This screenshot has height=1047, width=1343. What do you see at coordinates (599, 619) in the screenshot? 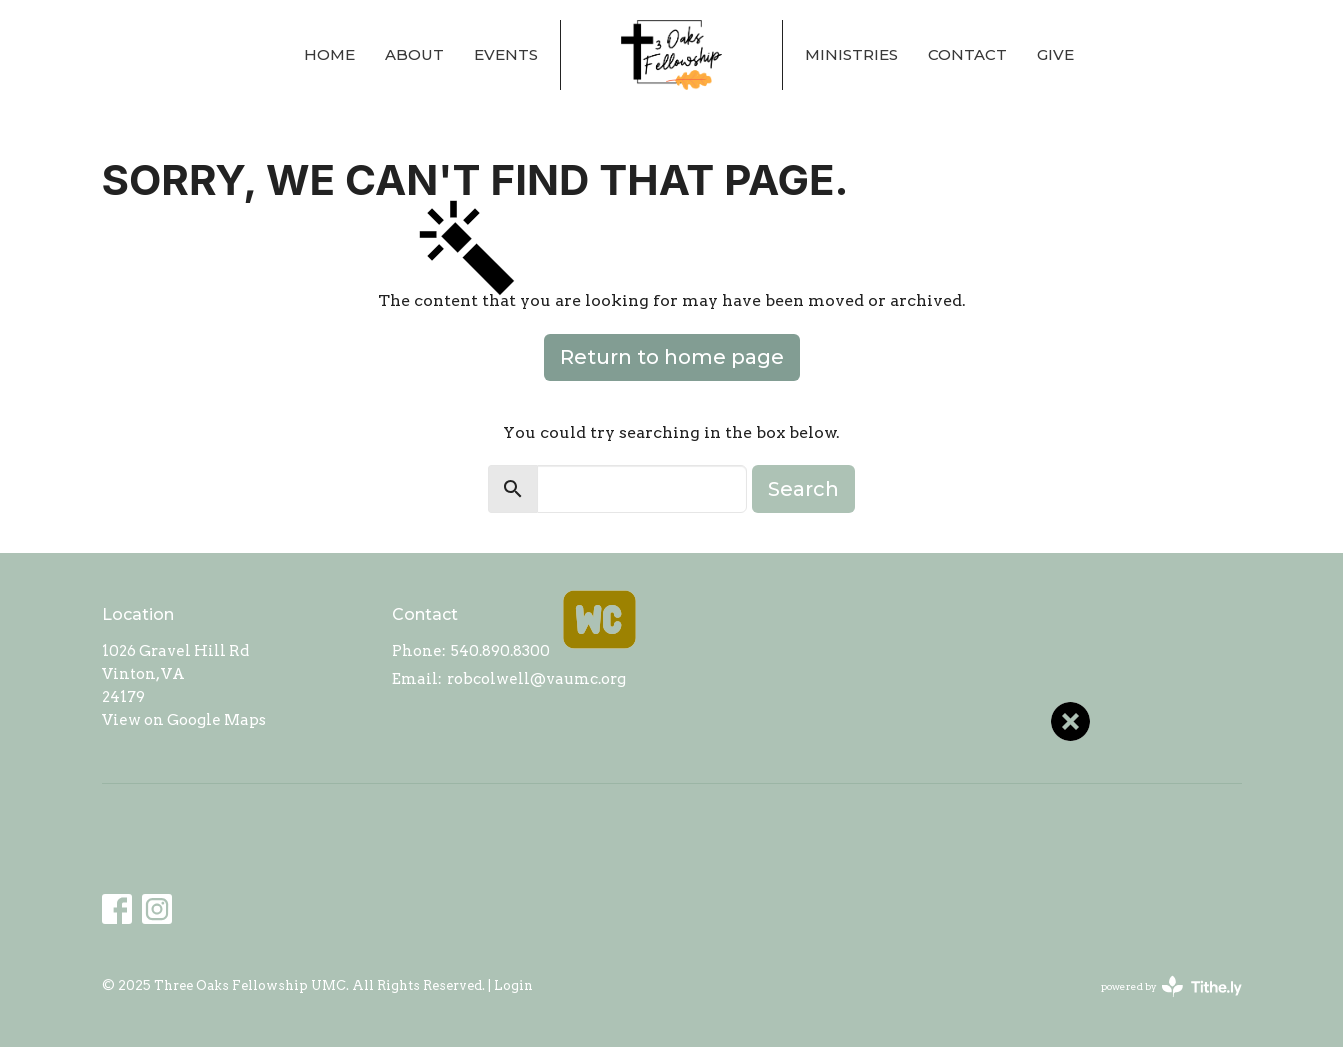
I see `indicates restroom or toilet facility nearby` at bounding box center [599, 619].